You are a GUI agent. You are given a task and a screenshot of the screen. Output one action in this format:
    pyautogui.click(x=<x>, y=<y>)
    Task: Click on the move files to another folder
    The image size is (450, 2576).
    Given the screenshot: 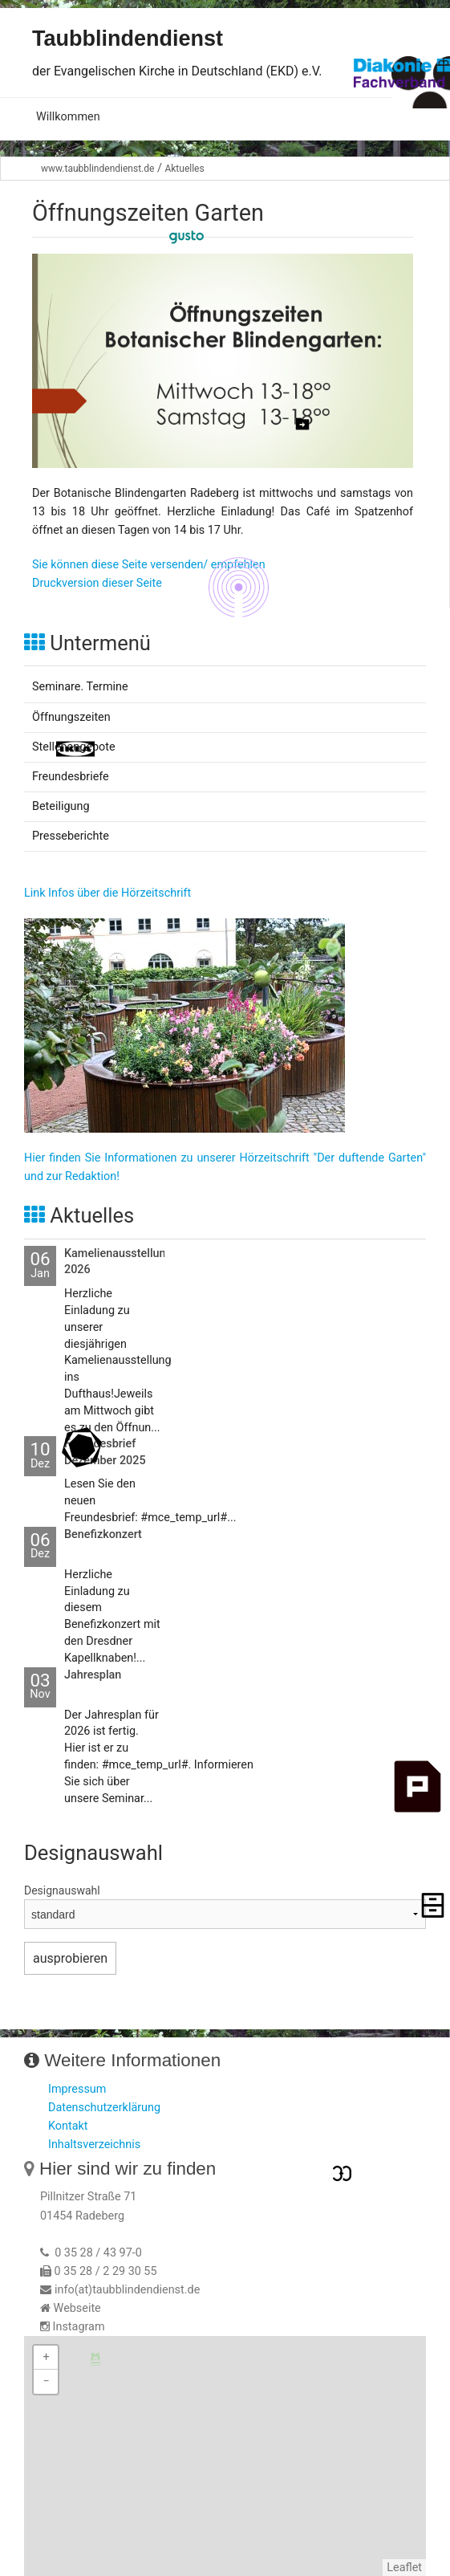 What is the action you would take?
    pyautogui.click(x=302, y=424)
    